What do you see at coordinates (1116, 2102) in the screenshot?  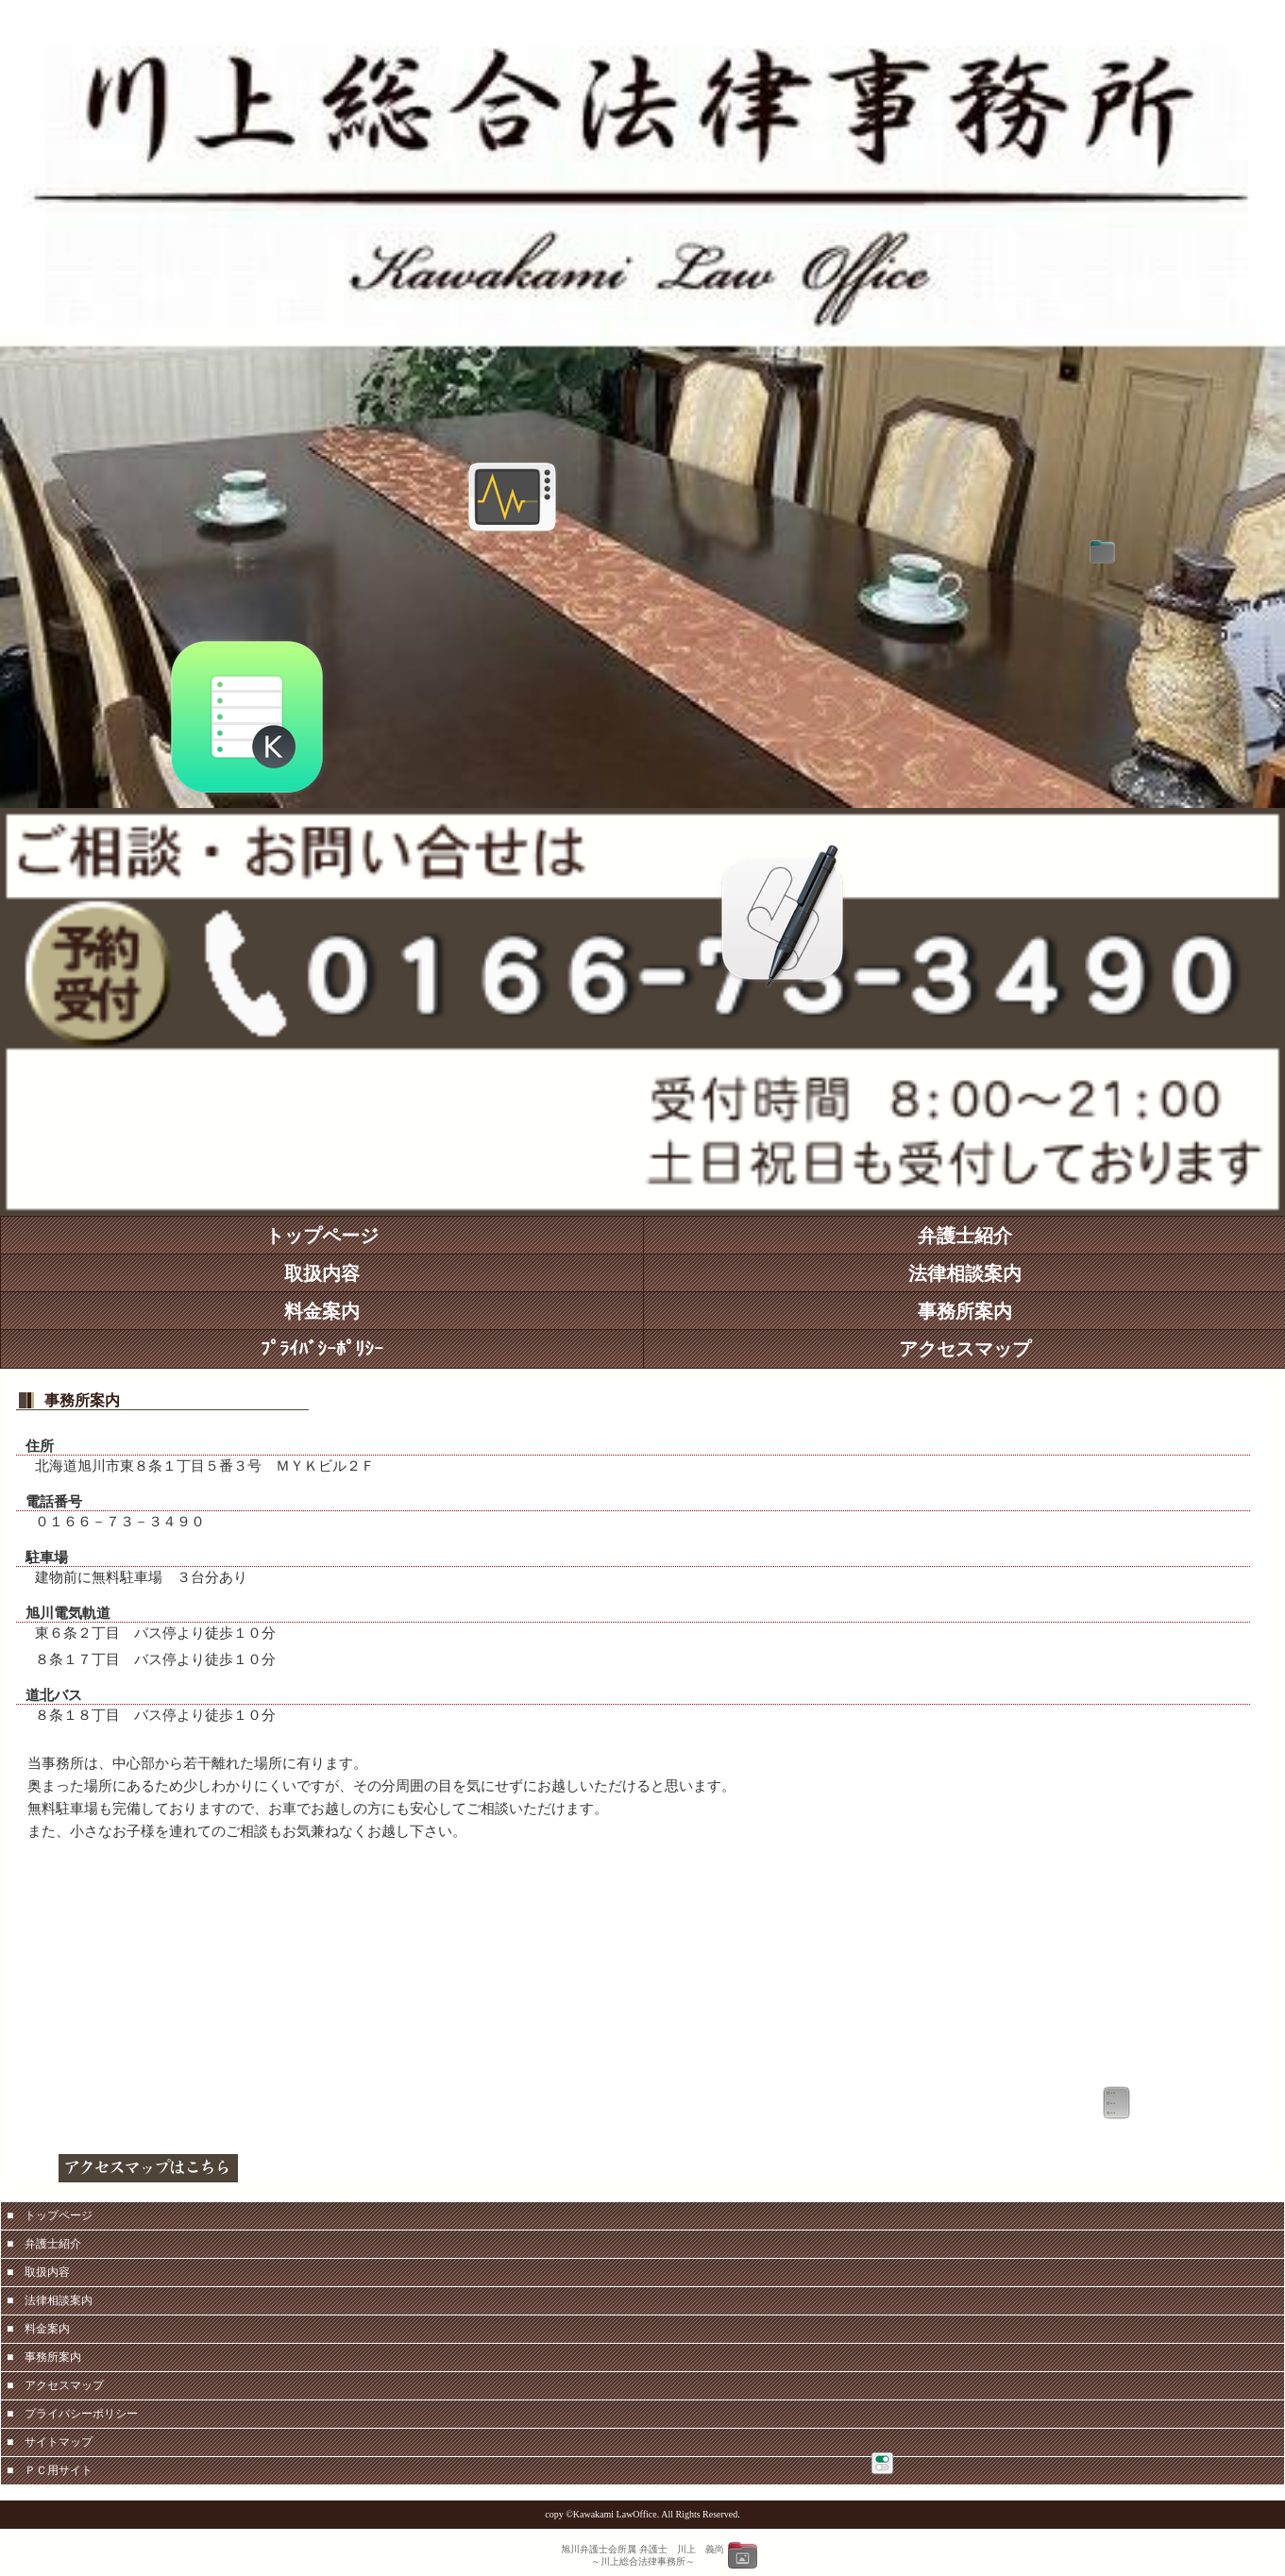 I see `access network server settings` at bounding box center [1116, 2102].